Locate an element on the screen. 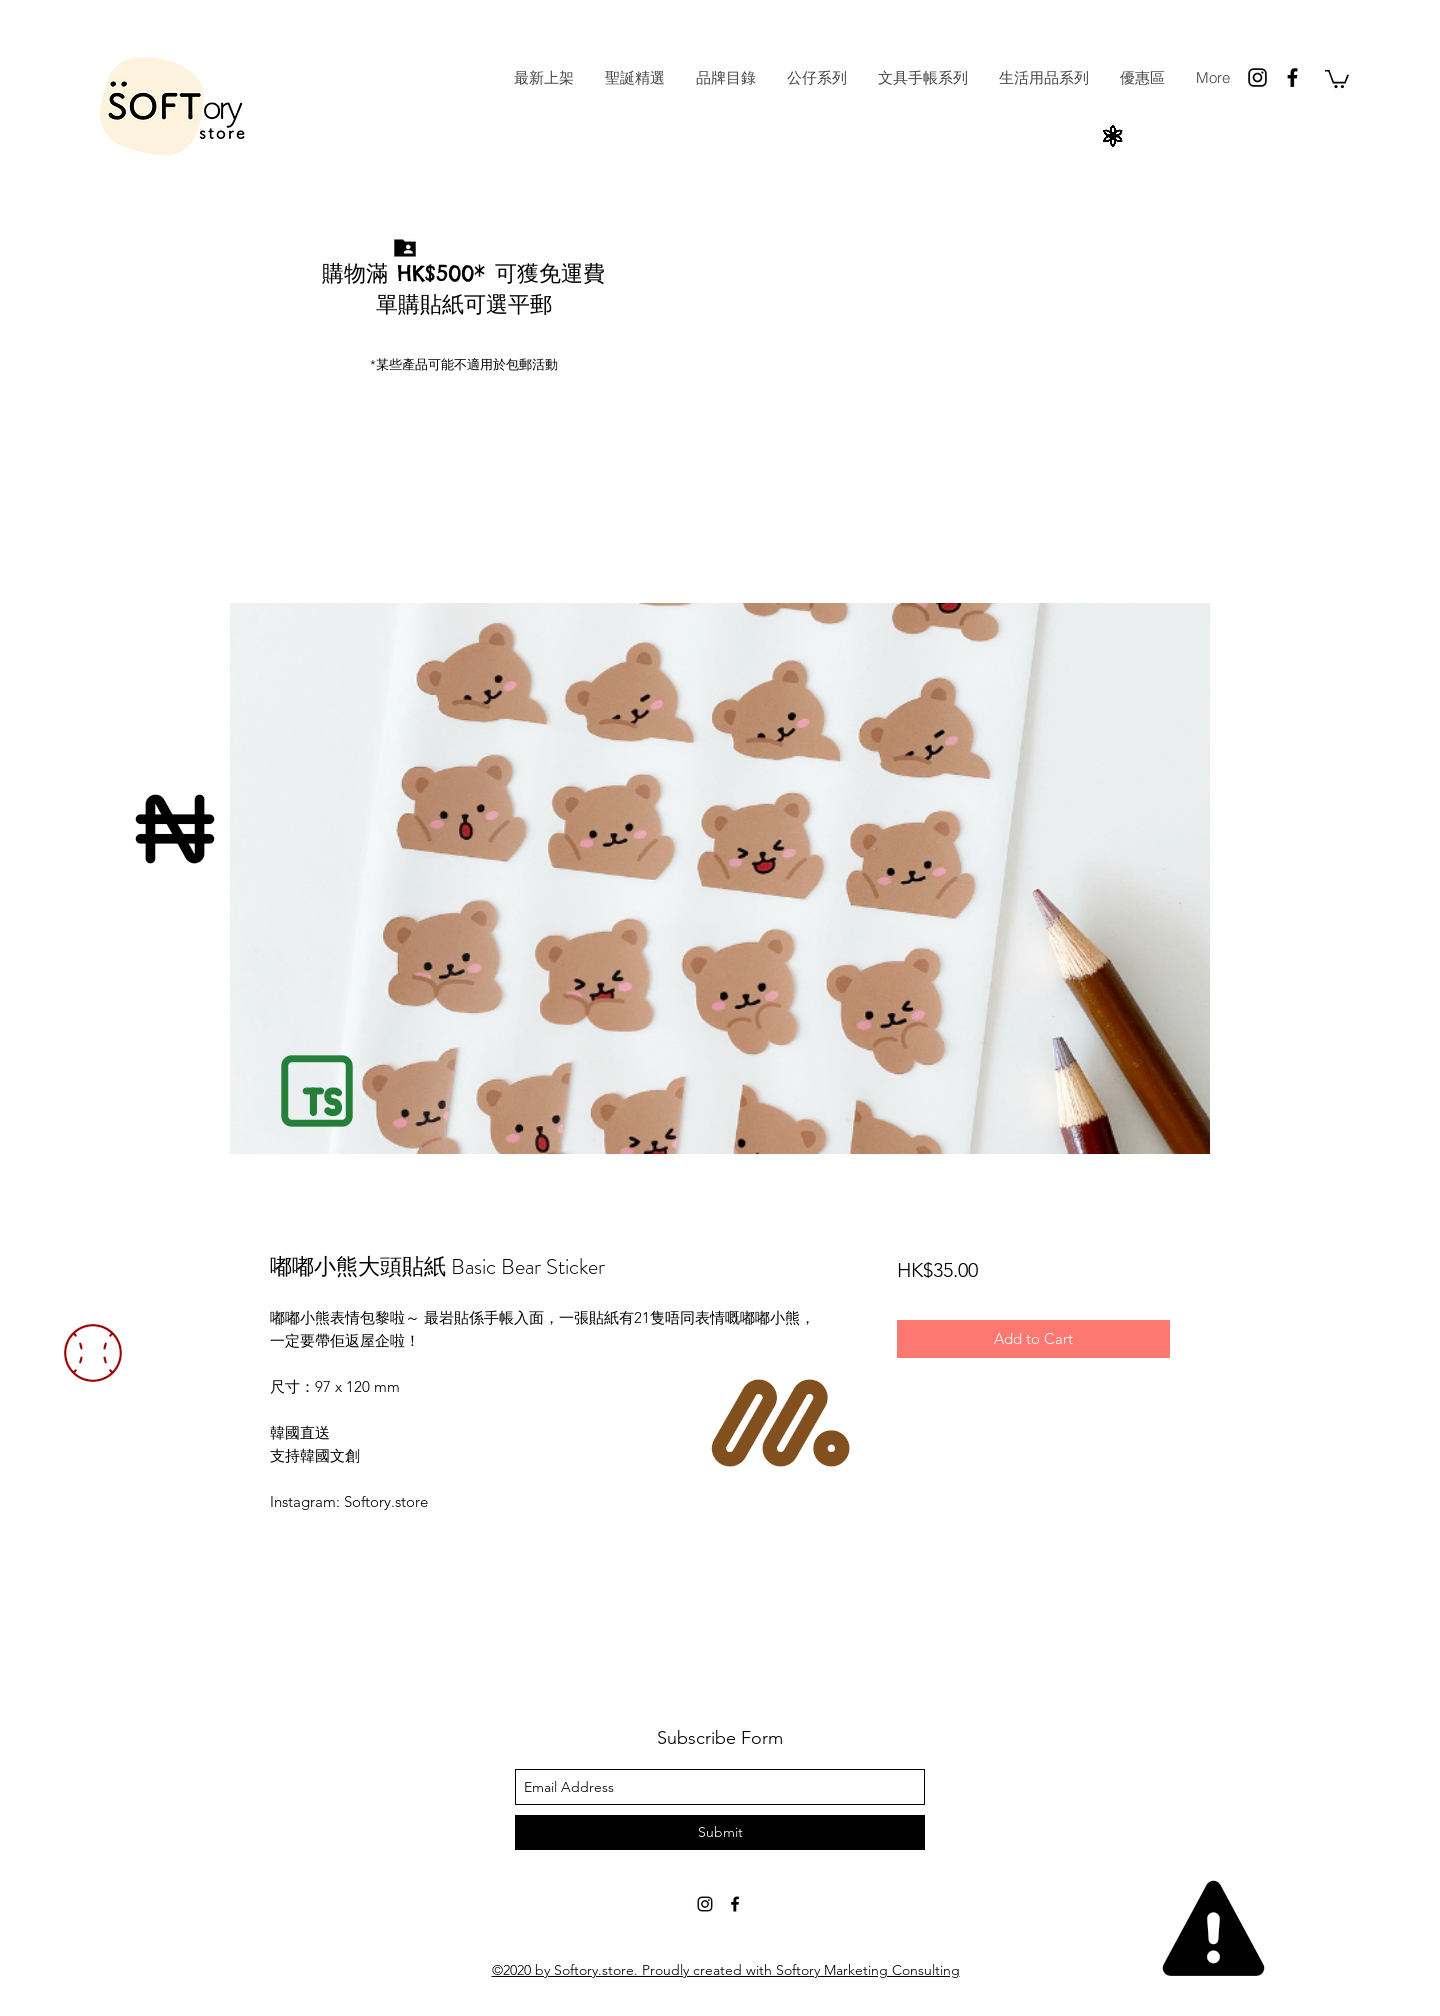 This screenshot has height=2016, width=1440. apply a vintage or retro photo filter is located at coordinates (1113, 136).